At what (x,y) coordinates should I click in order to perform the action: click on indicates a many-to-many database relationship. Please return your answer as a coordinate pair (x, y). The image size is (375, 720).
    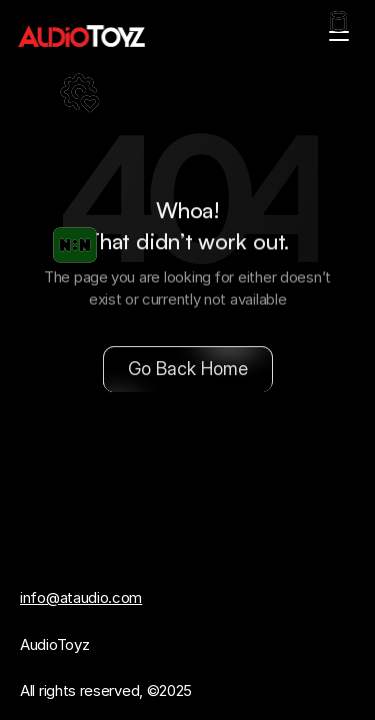
    Looking at the image, I should click on (75, 245).